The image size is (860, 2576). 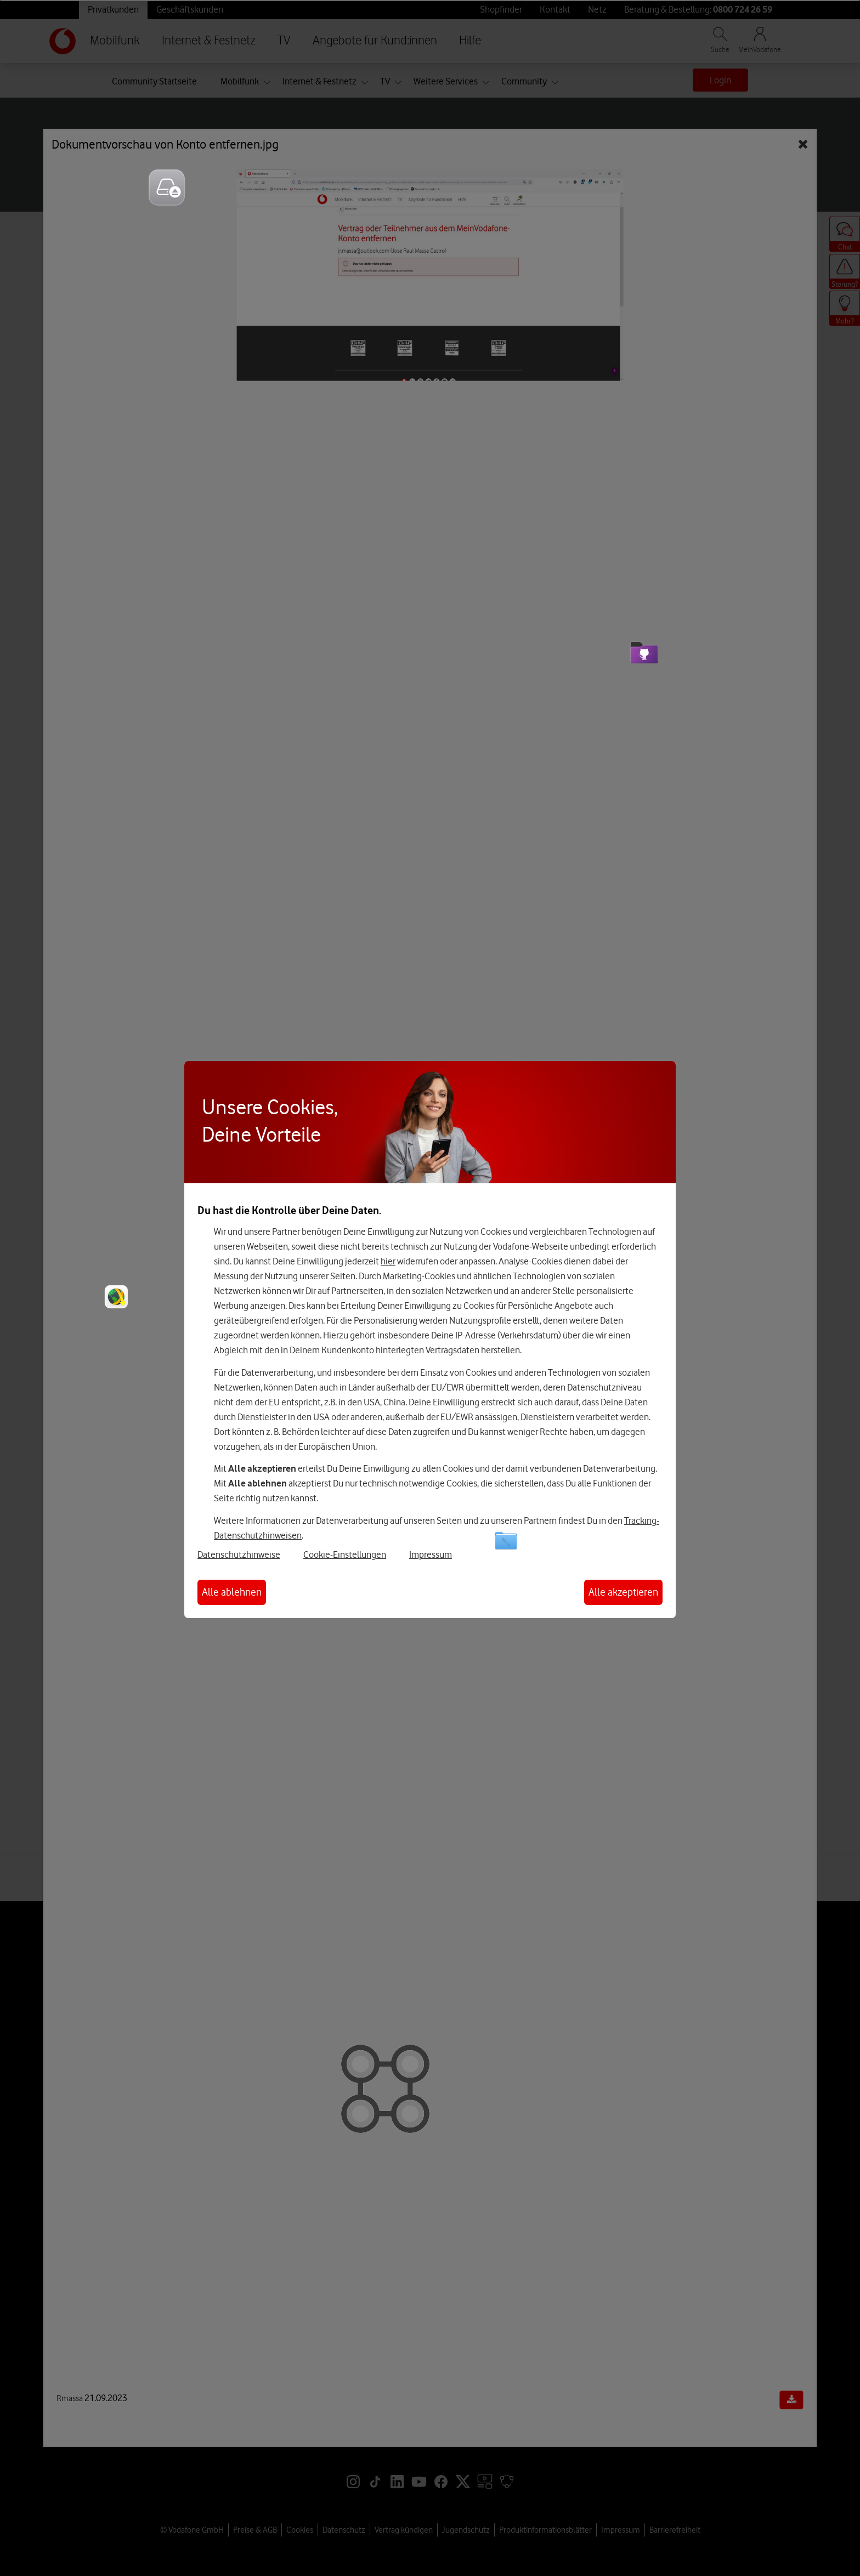 I want to click on eject or safely remove external storage device, so click(x=167, y=188).